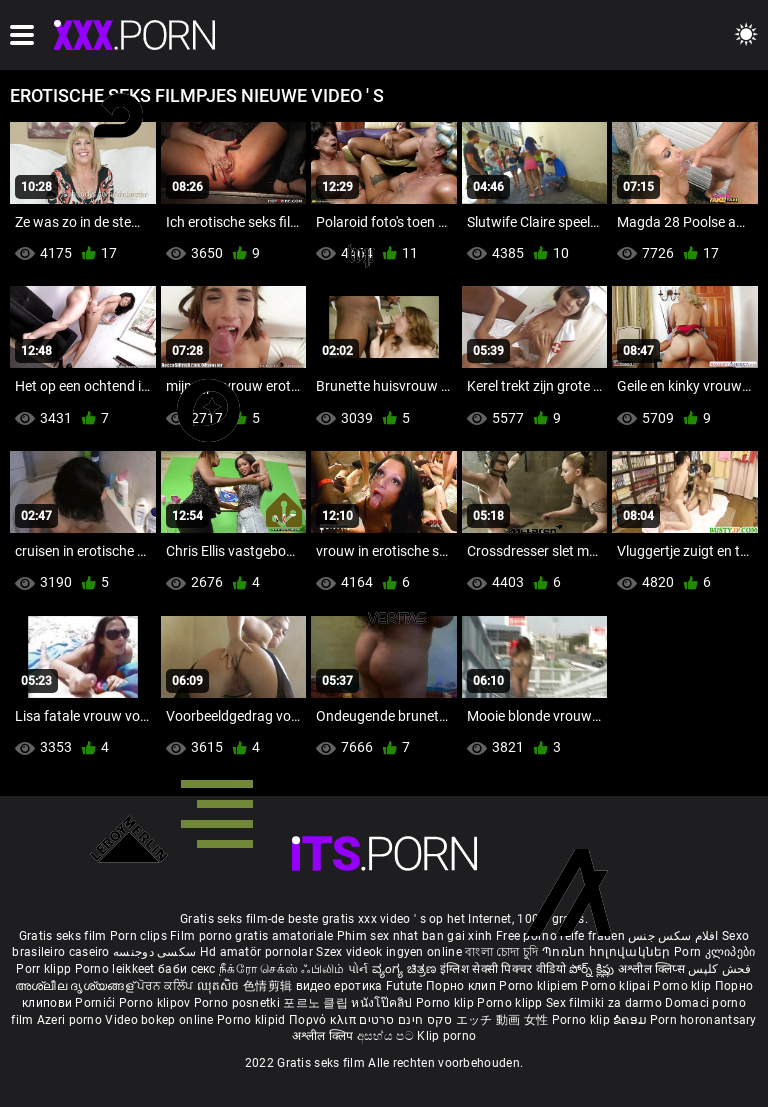 Image resolution: width=768 pixels, height=1107 pixels. Describe the element at coordinates (129, 839) in the screenshot. I see `visit the Leroy Merlin website or app` at that location.